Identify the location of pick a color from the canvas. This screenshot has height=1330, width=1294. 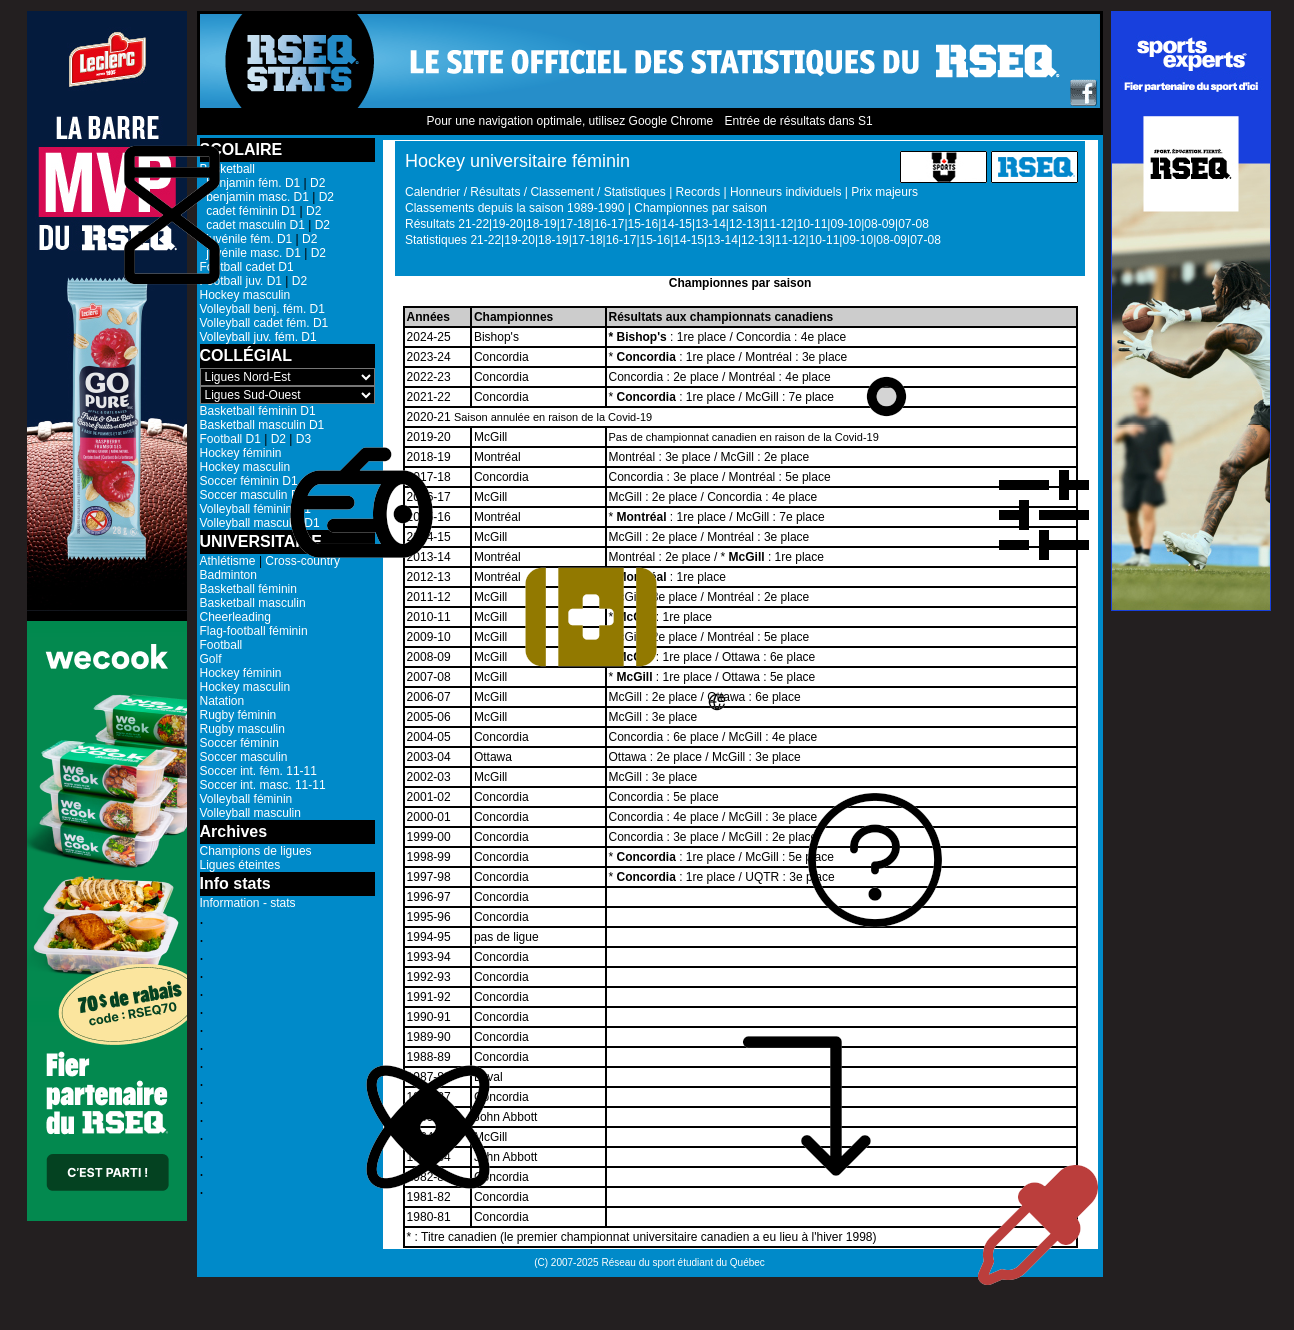
(1038, 1225).